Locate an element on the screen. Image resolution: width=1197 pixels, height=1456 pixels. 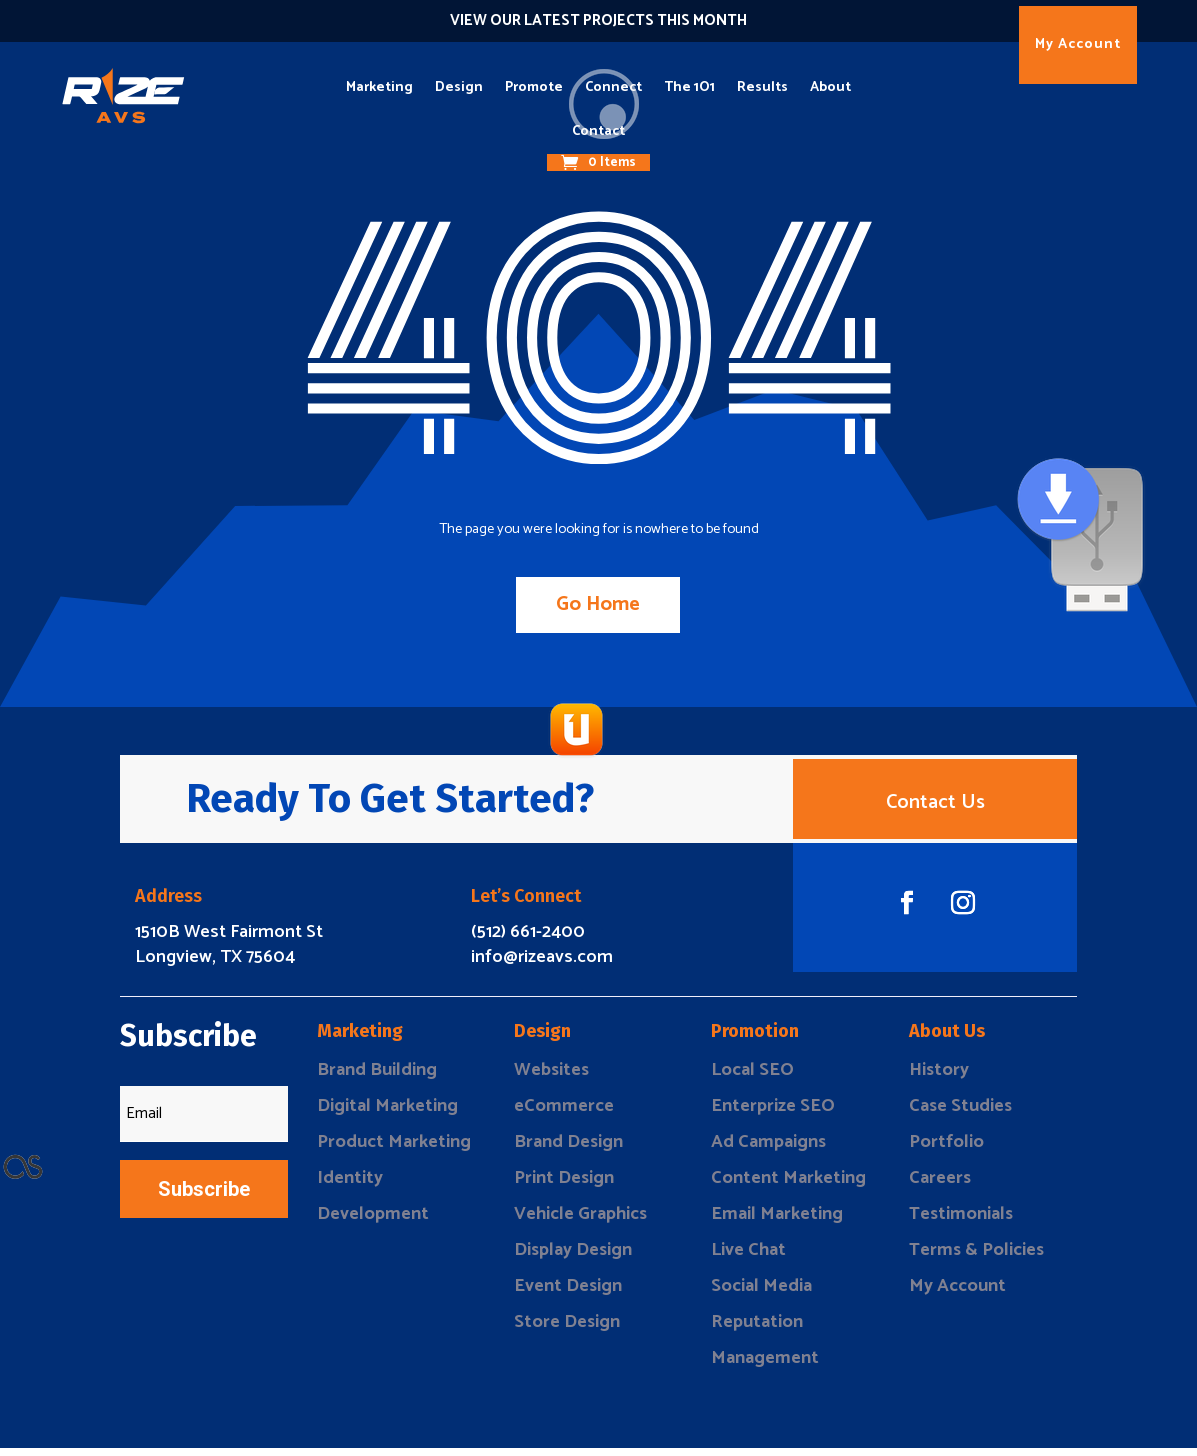
create a bootable USB drive is located at coordinates (1097, 539).